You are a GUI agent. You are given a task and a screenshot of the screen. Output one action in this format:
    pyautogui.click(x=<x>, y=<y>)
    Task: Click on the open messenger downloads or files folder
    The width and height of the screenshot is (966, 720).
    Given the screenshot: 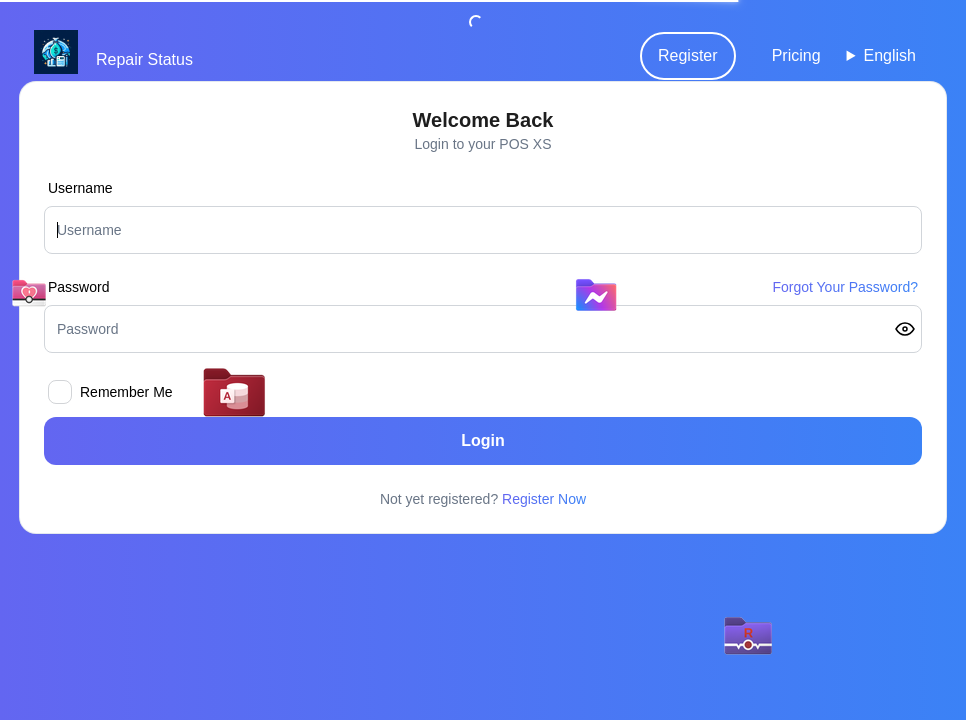 What is the action you would take?
    pyautogui.click(x=596, y=296)
    